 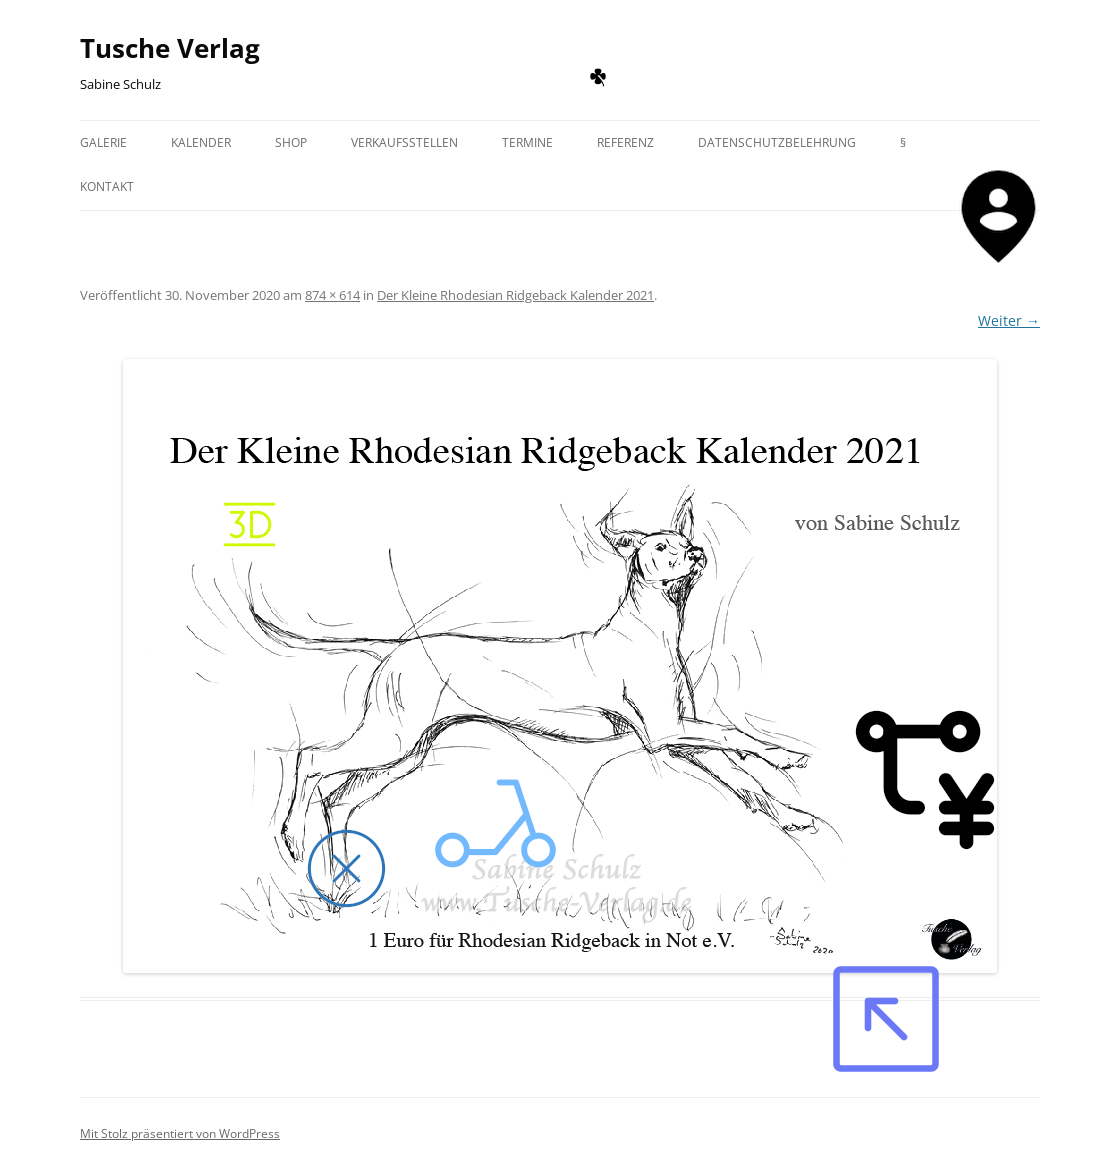 What do you see at coordinates (346, 868) in the screenshot?
I see `close or dismiss a dialog` at bounding box center [346, 868].